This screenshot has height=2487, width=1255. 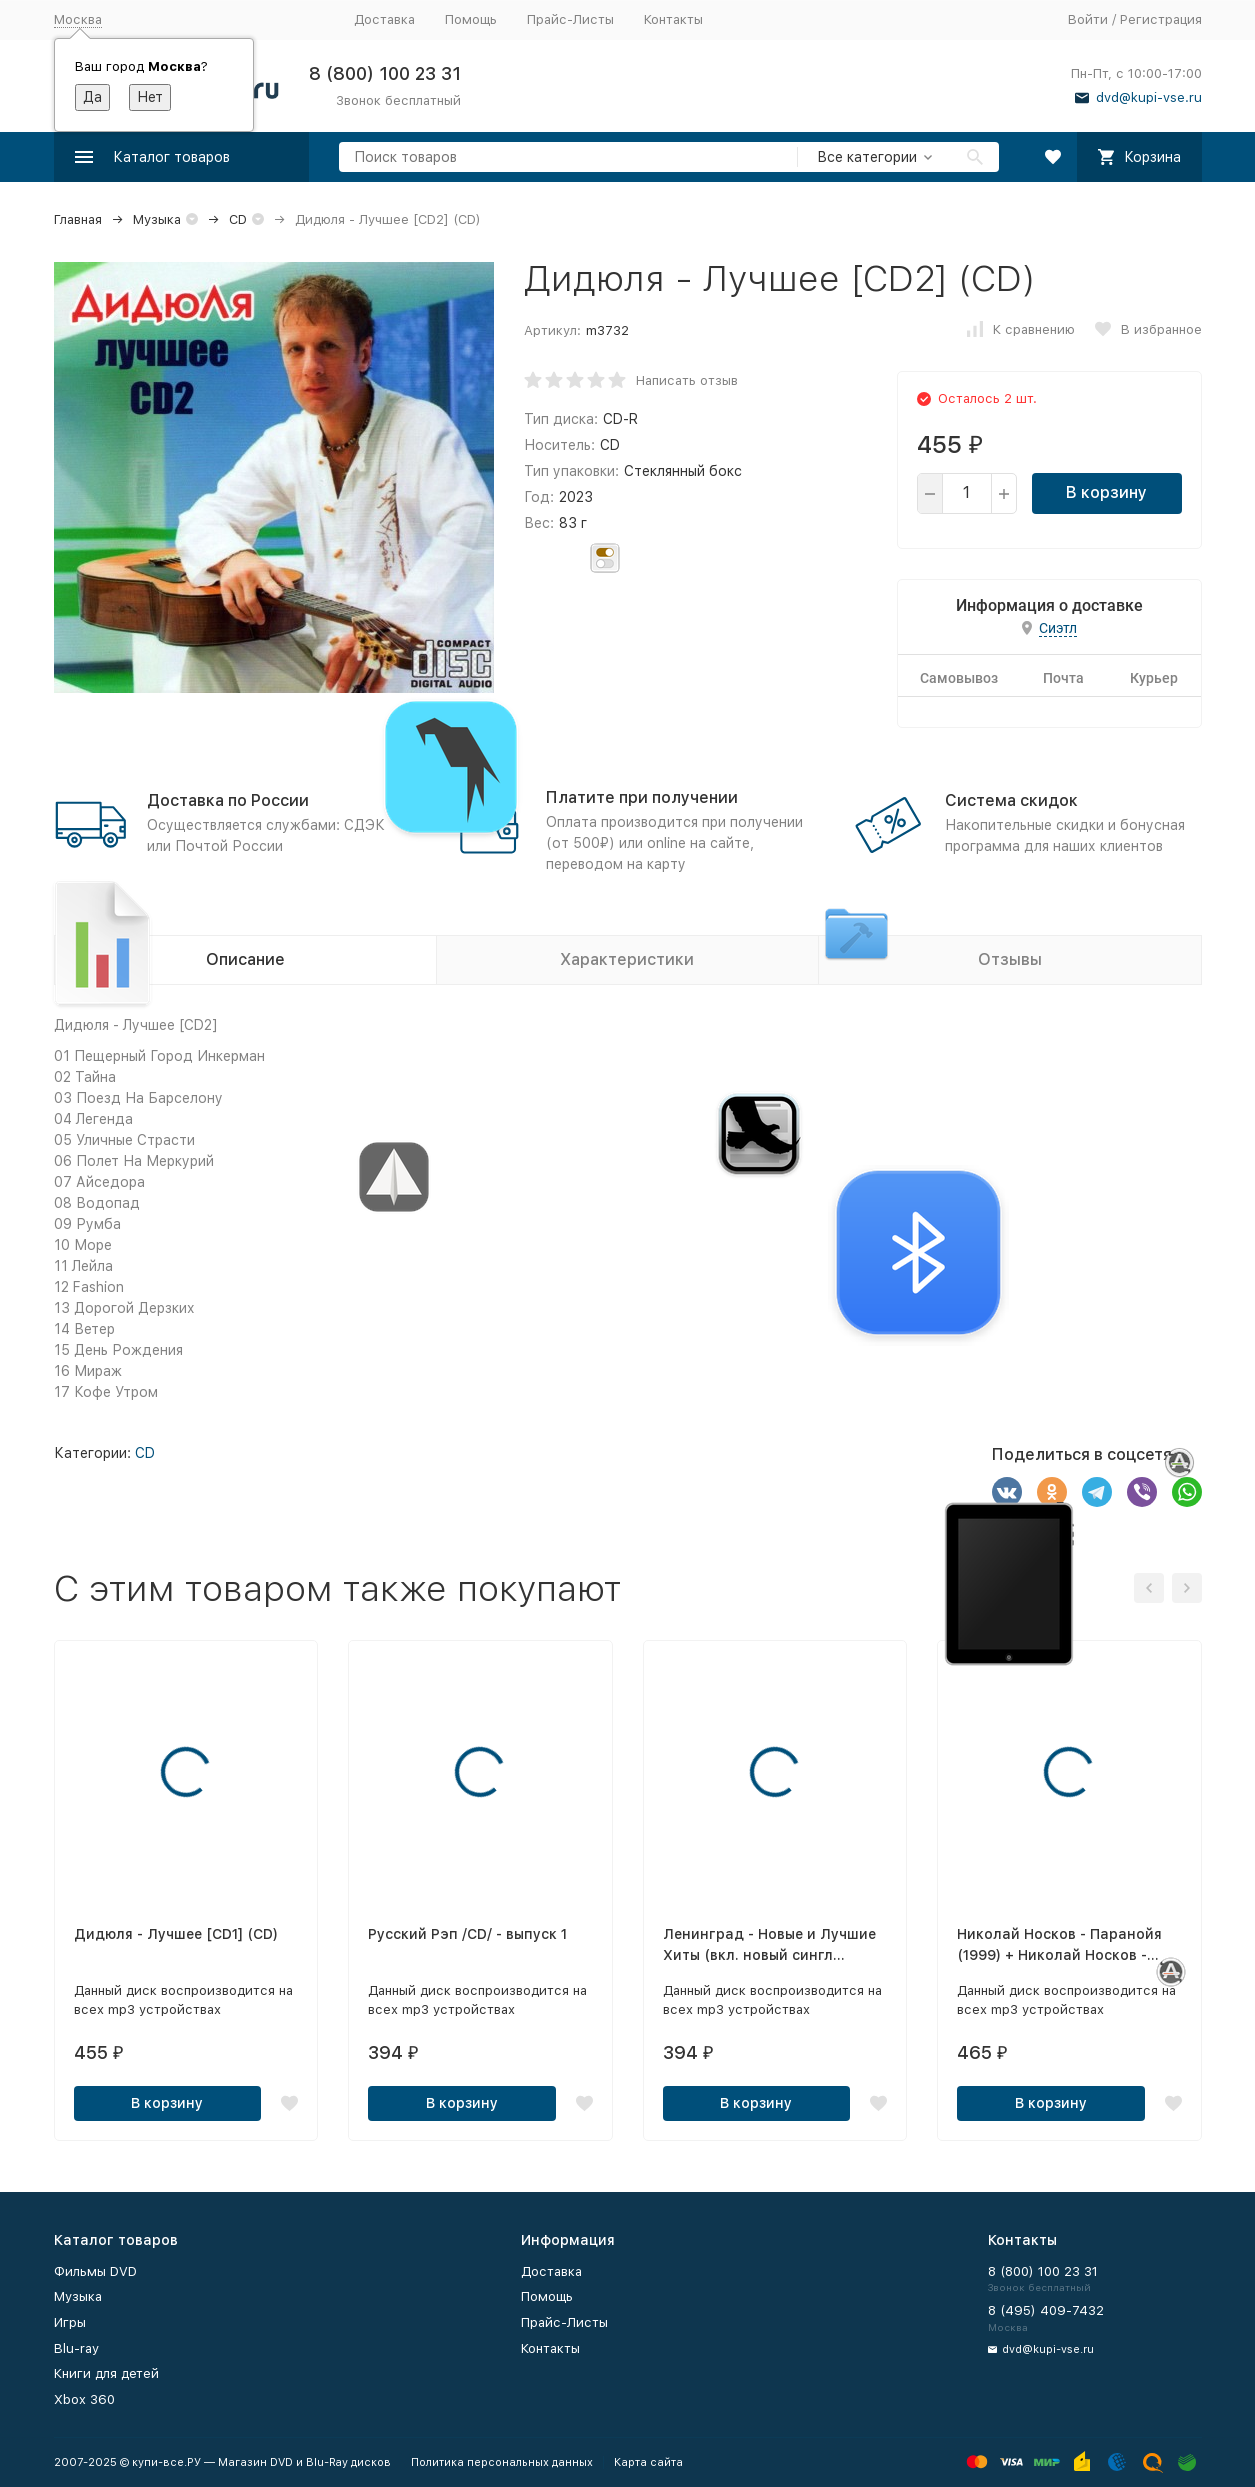 I want to click on open Setzer LaTeX editor application, so click(x=759, y=1134).